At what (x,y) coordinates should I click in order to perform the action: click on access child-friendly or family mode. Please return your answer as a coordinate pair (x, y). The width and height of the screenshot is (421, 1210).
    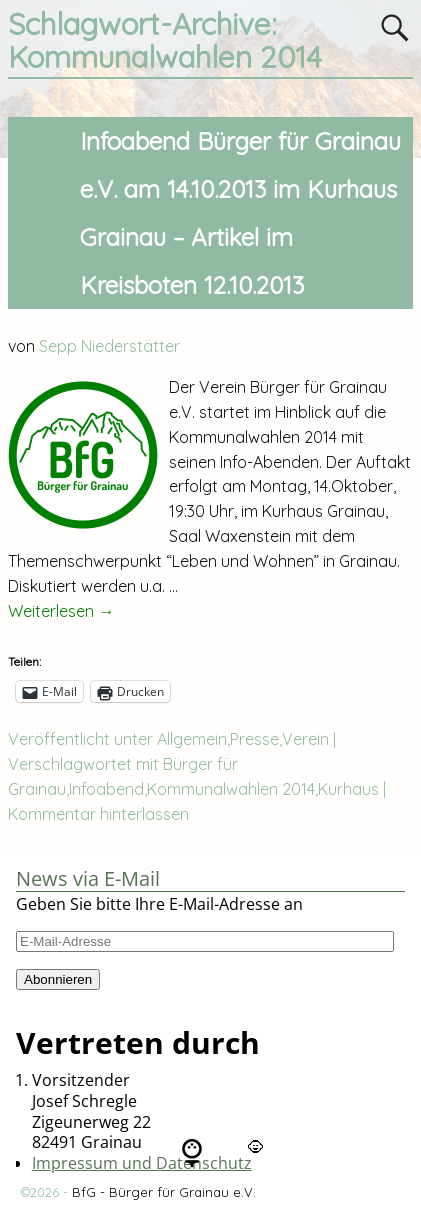
    Looking at the image, I should click on (255, 1146).